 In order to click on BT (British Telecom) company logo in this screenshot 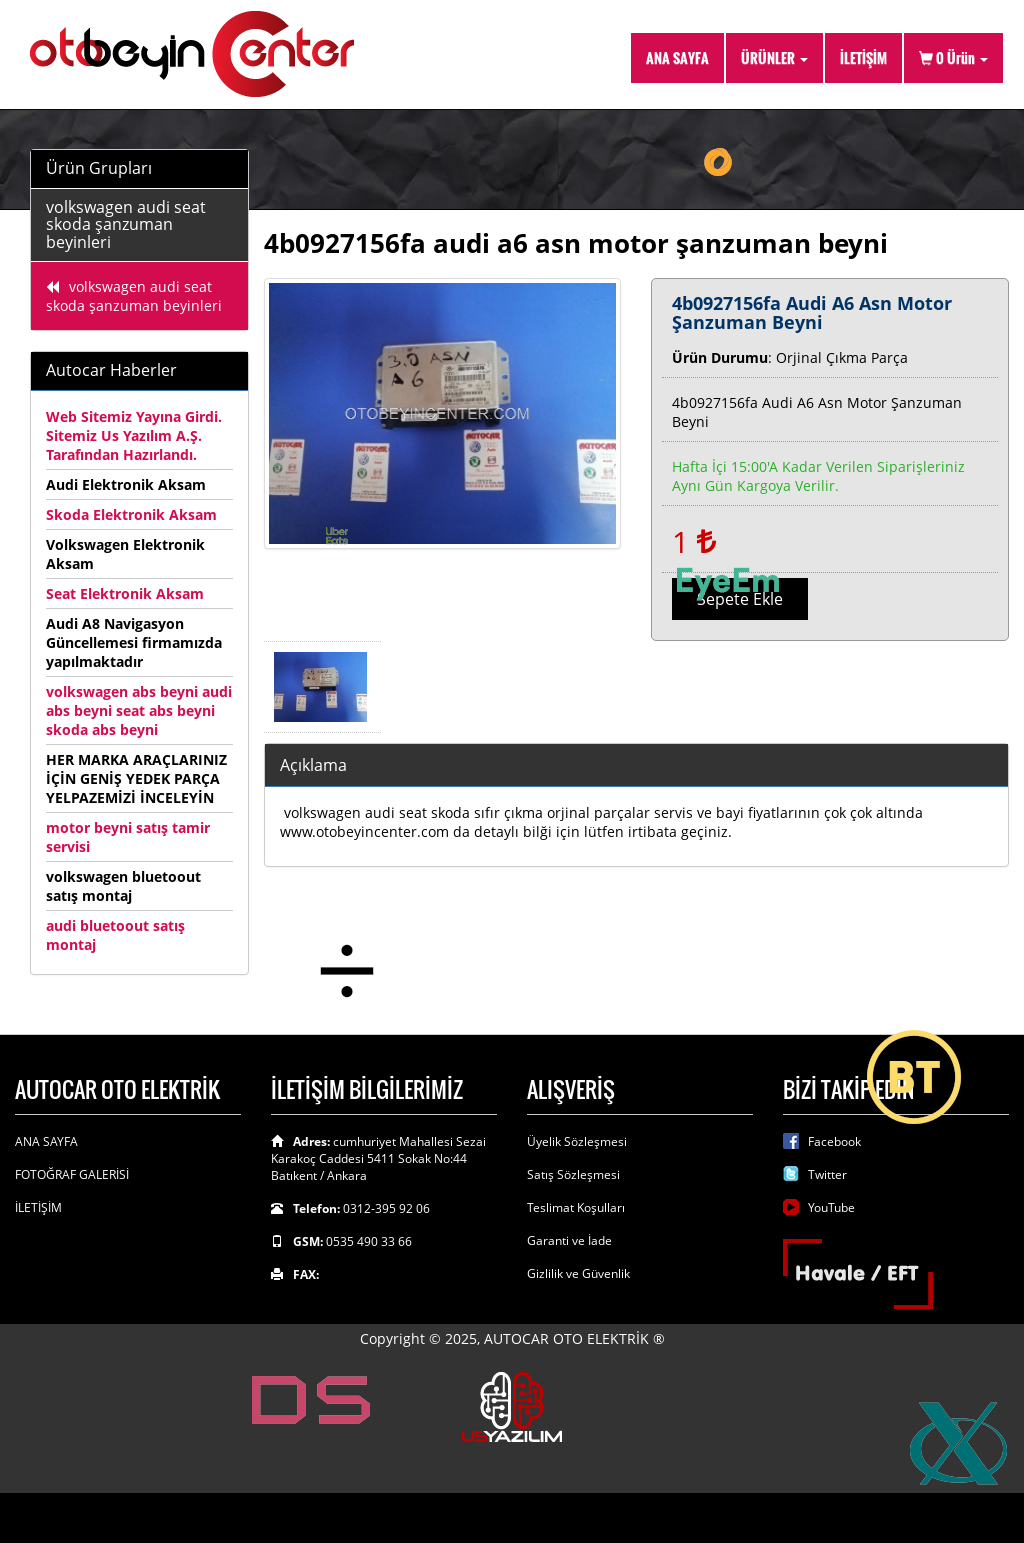, I will do `click(914, 1077)`.